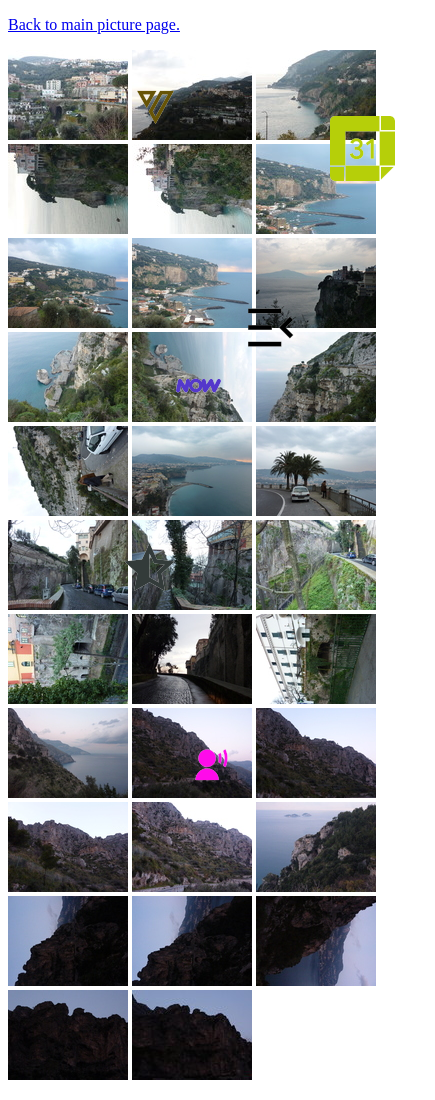 The height and width of the screenshot is (1100, 435). Describe the element at coordinates (198, 385) in the screenshot. I see `open the NOW streaming app` at that location.